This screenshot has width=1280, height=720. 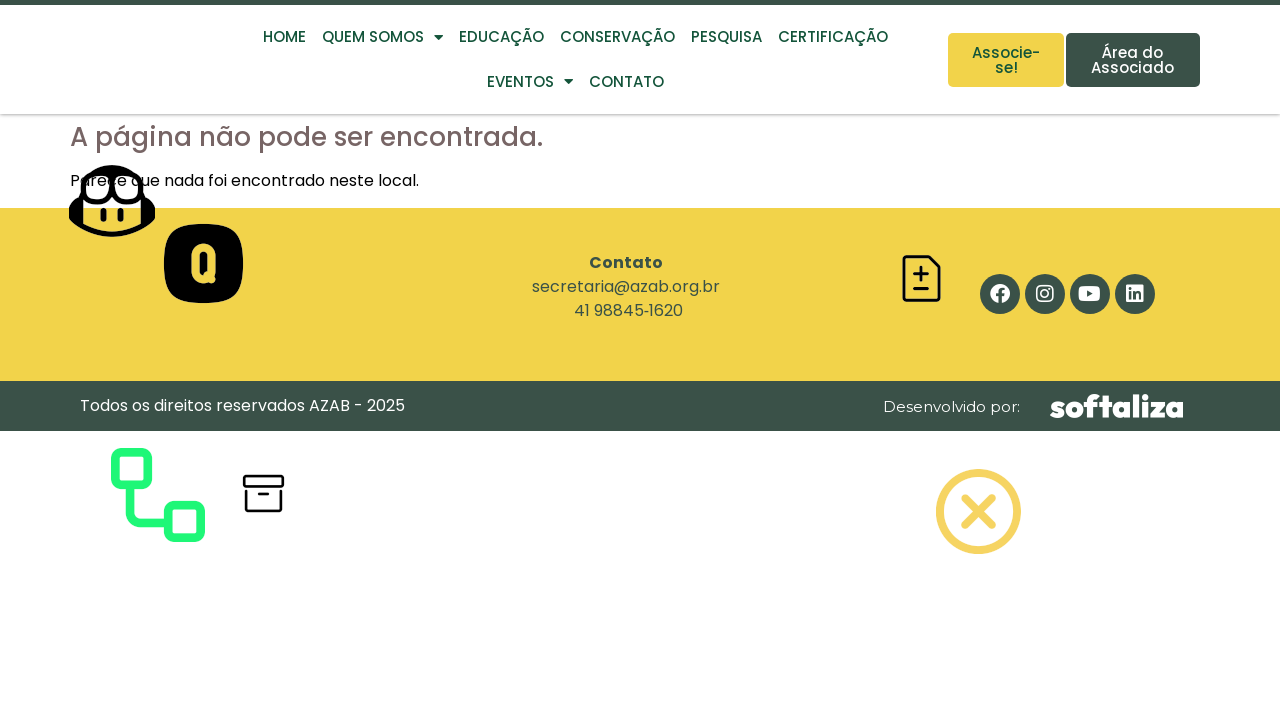 I want to click on represents the letter Q in a keyboard or text input, so click(x=203, y=263).